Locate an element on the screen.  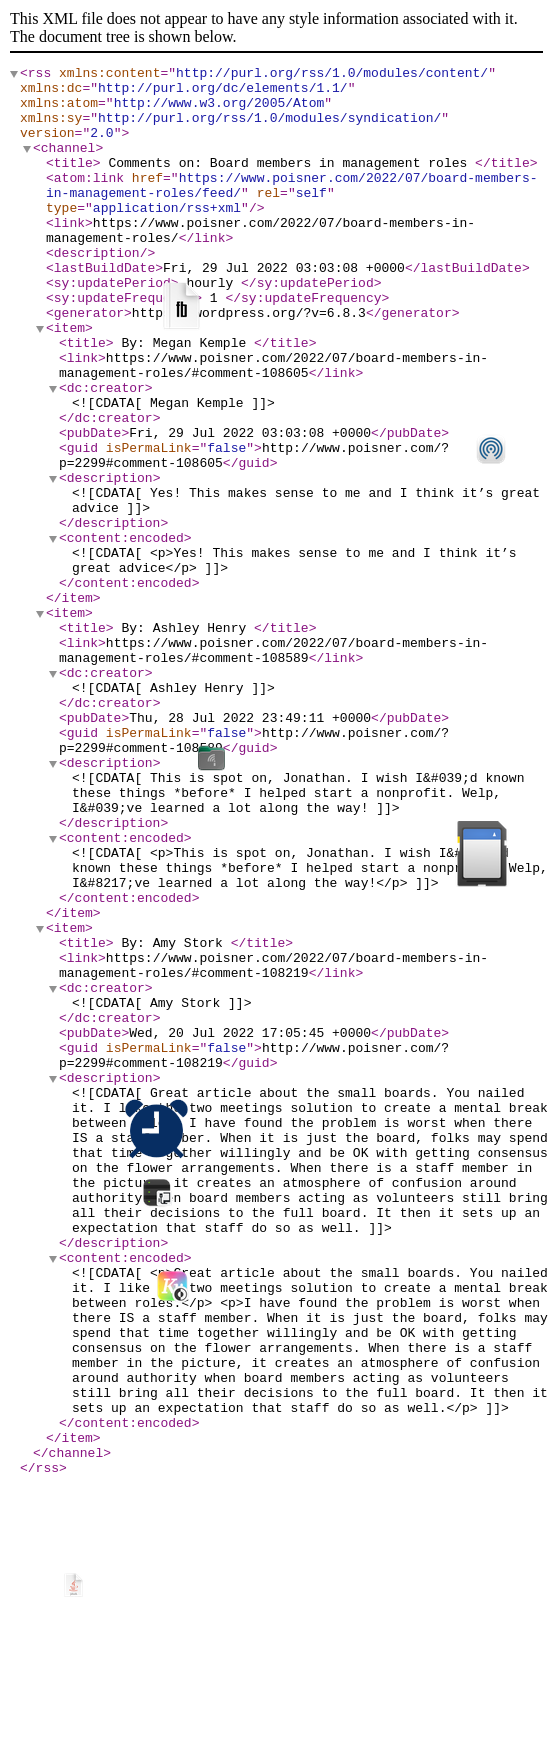
set or manage alarms is located at coordinates (156, 1128).